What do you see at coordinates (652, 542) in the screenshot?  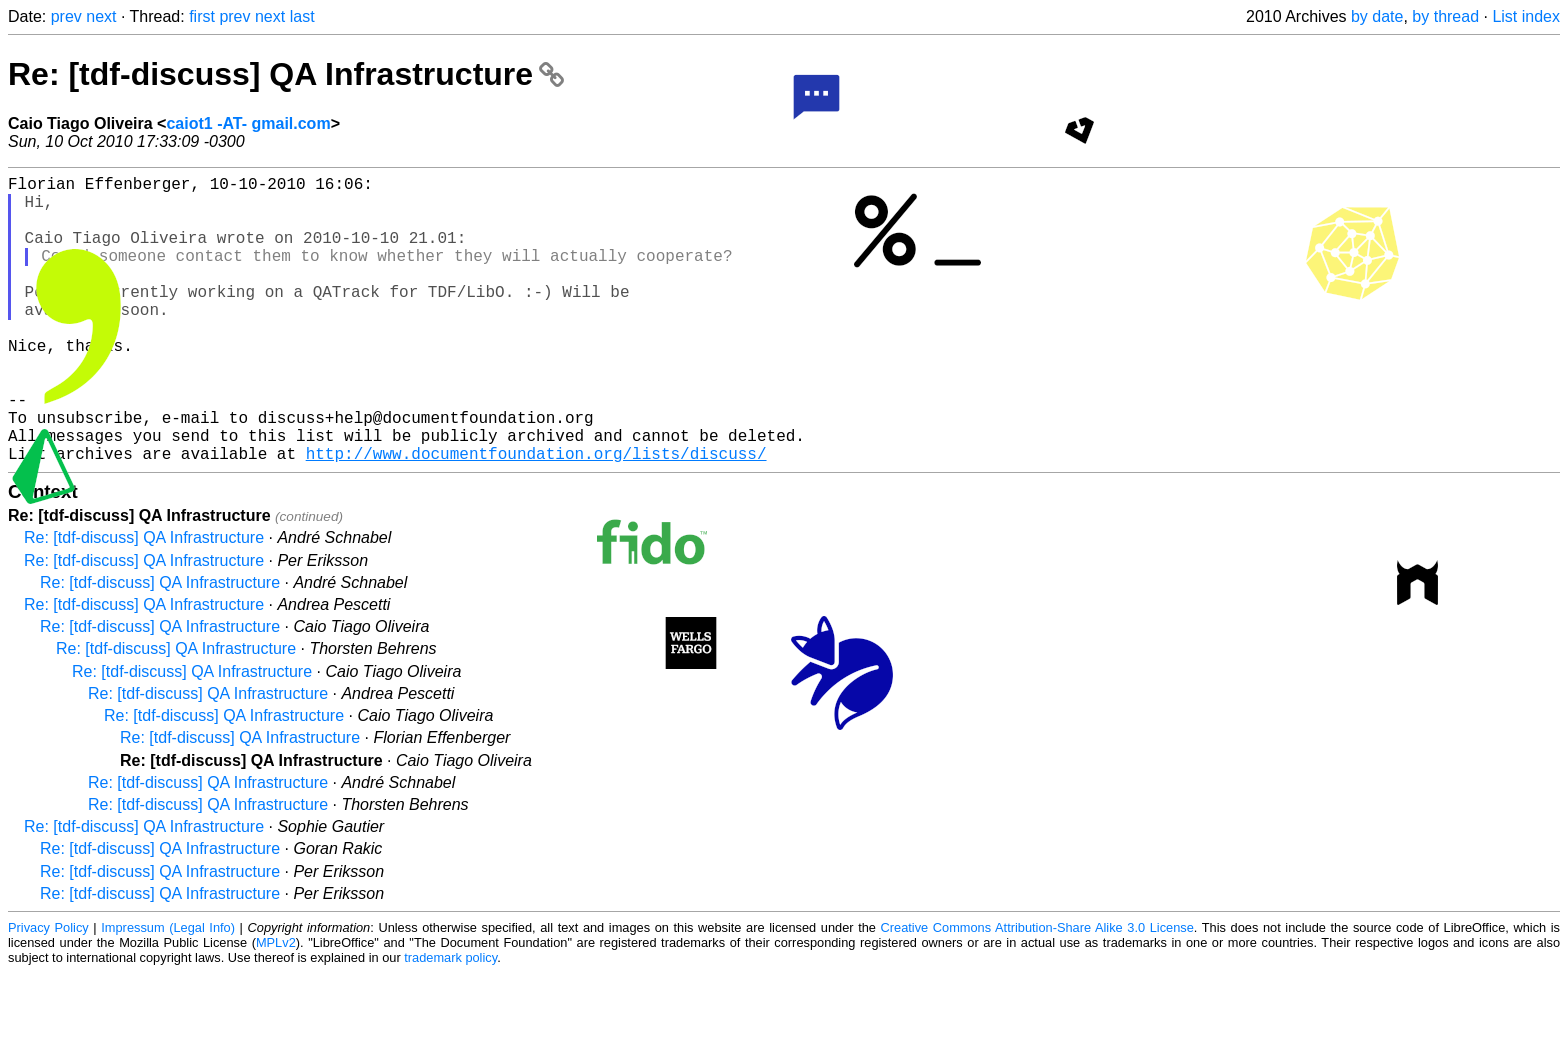 I see `fido alliance logo indicating passwordless authentication support` at bounding box center [652, 542].